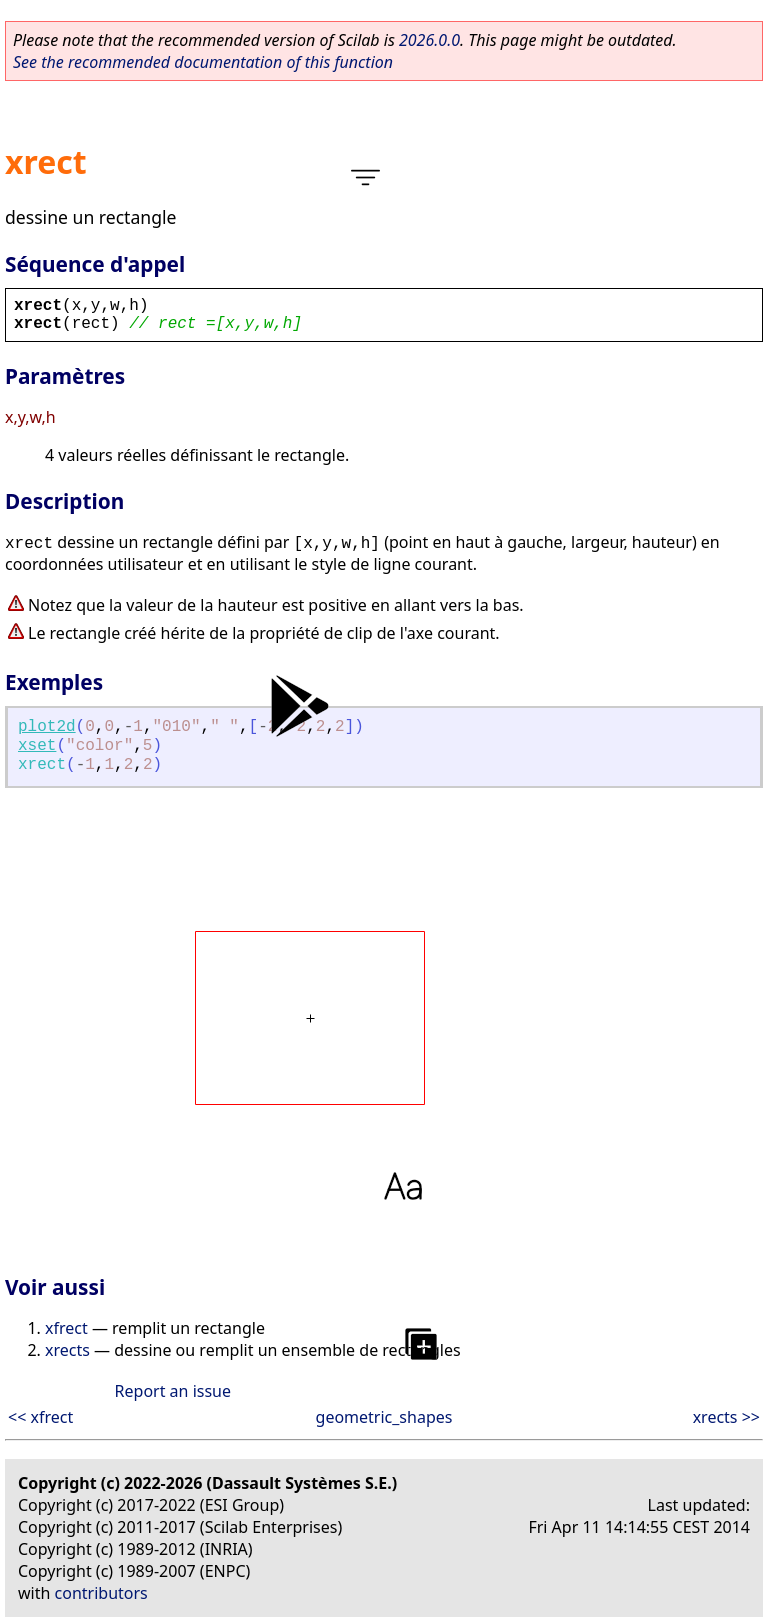 The width and height of the screenshot is (768, 1622). What do you see at coordinates (300, 706) in the screenshot?
I see `open google play store` at bounding box center [300, 706].